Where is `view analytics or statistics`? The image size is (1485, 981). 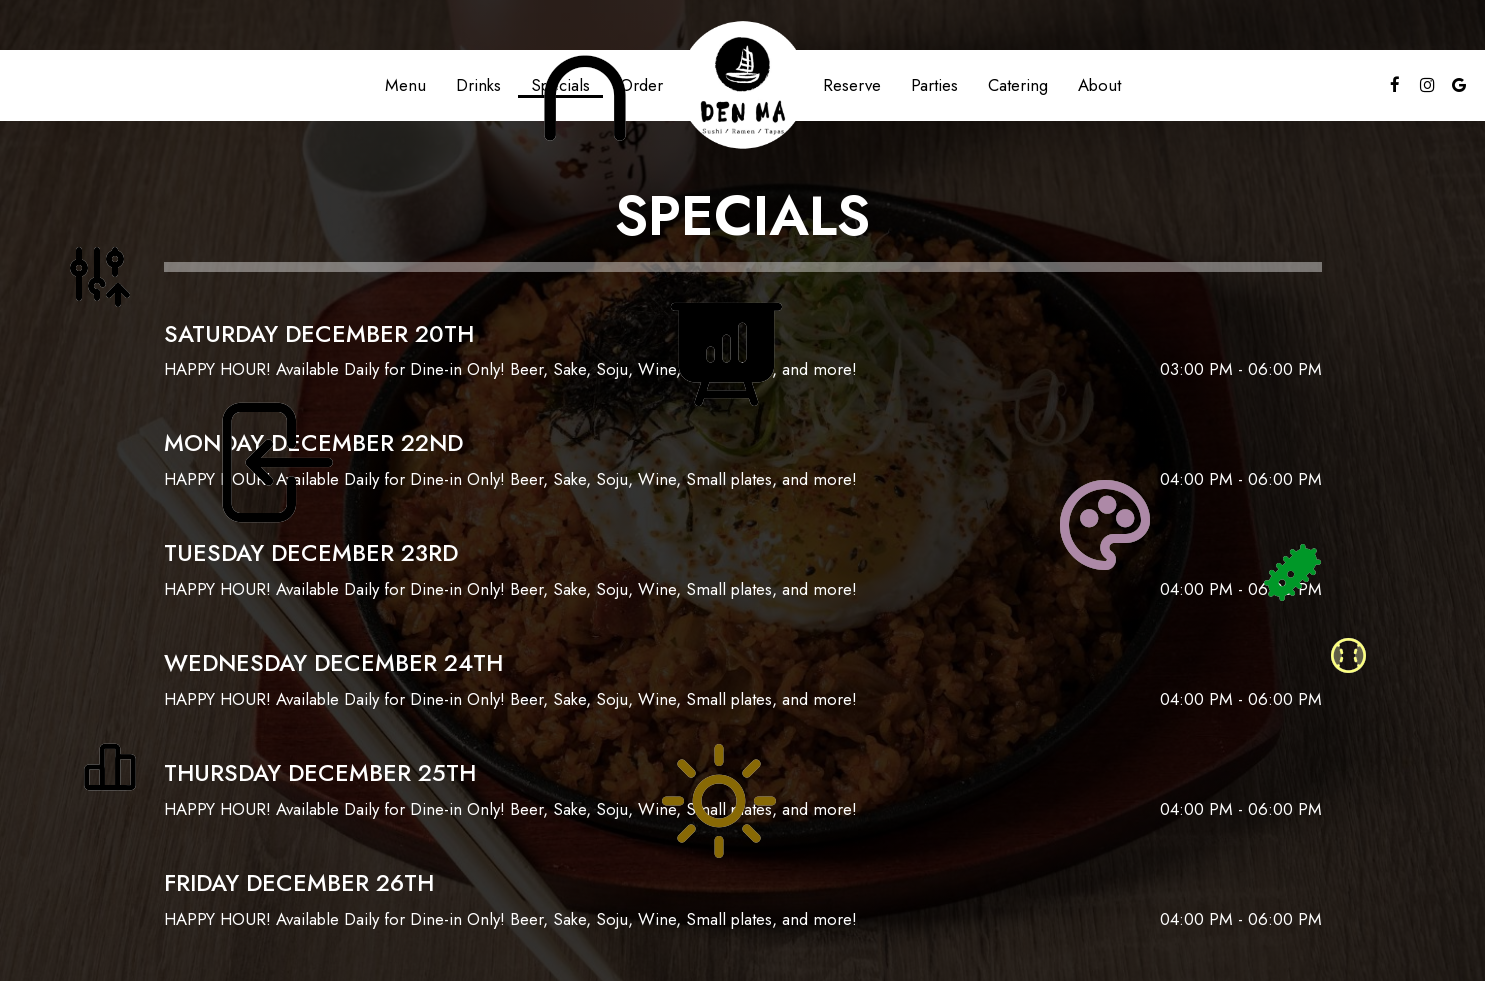
view analytics or statistics is located at coordinates (110, 767).